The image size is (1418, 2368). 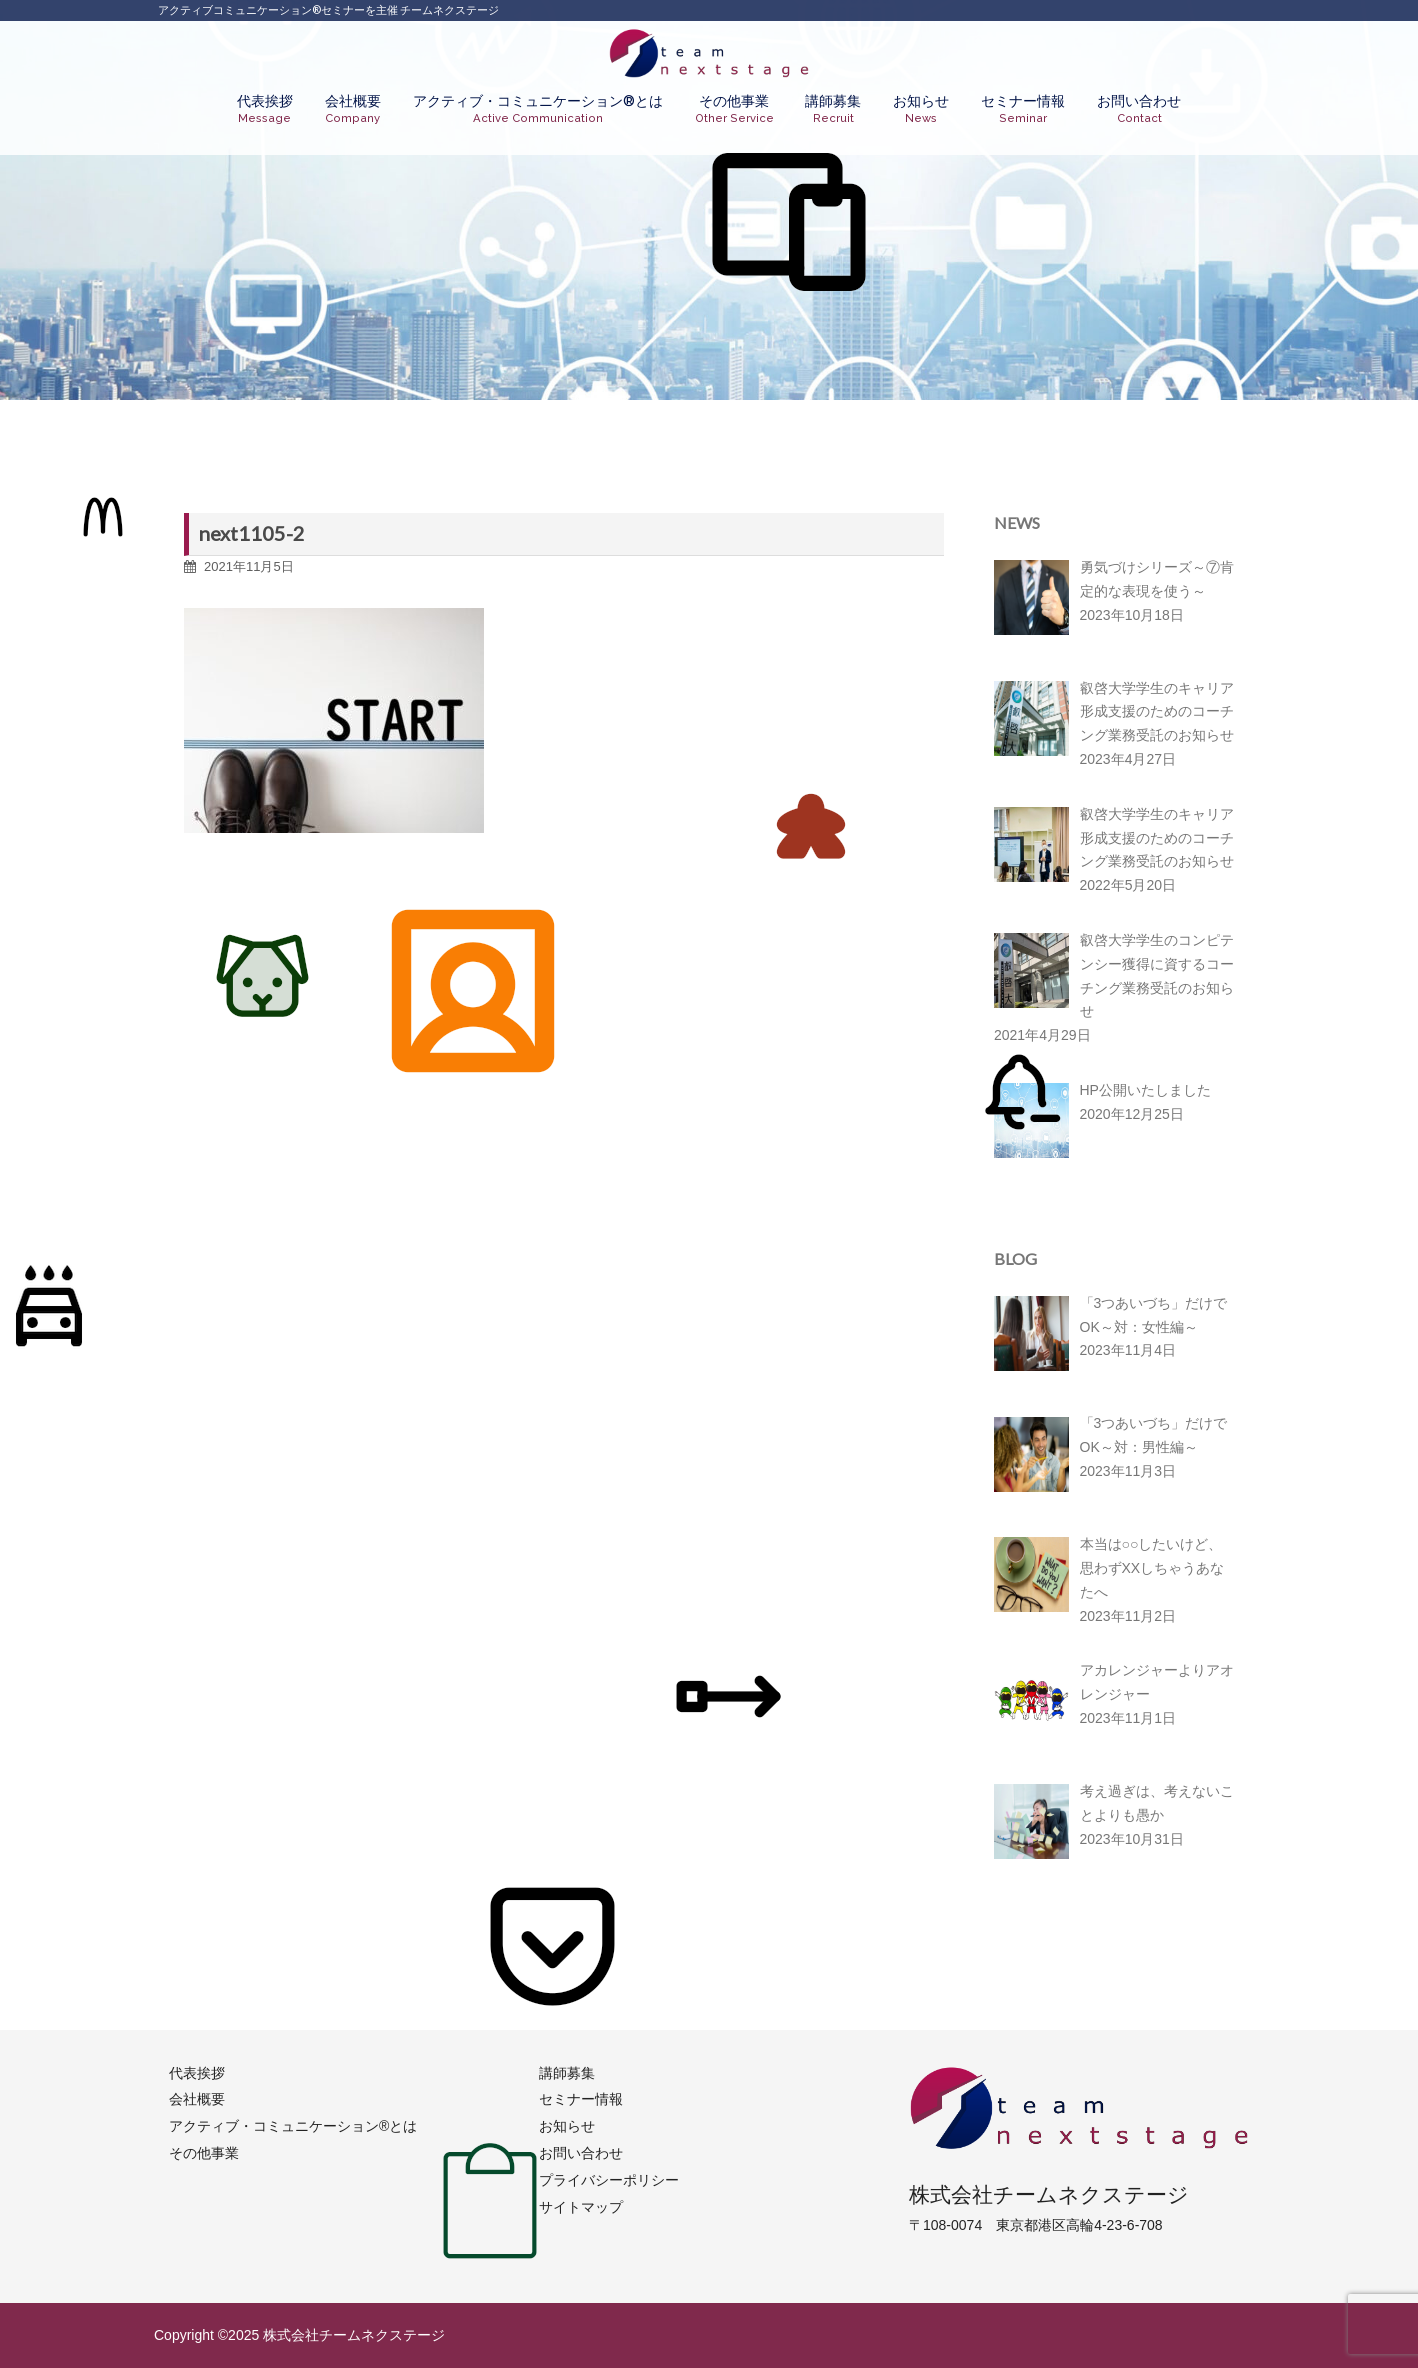 What do you see at coordinates (490, 2203) in the screenshot?
I see `copy to clipboard` at bounding box center [490, 2203].